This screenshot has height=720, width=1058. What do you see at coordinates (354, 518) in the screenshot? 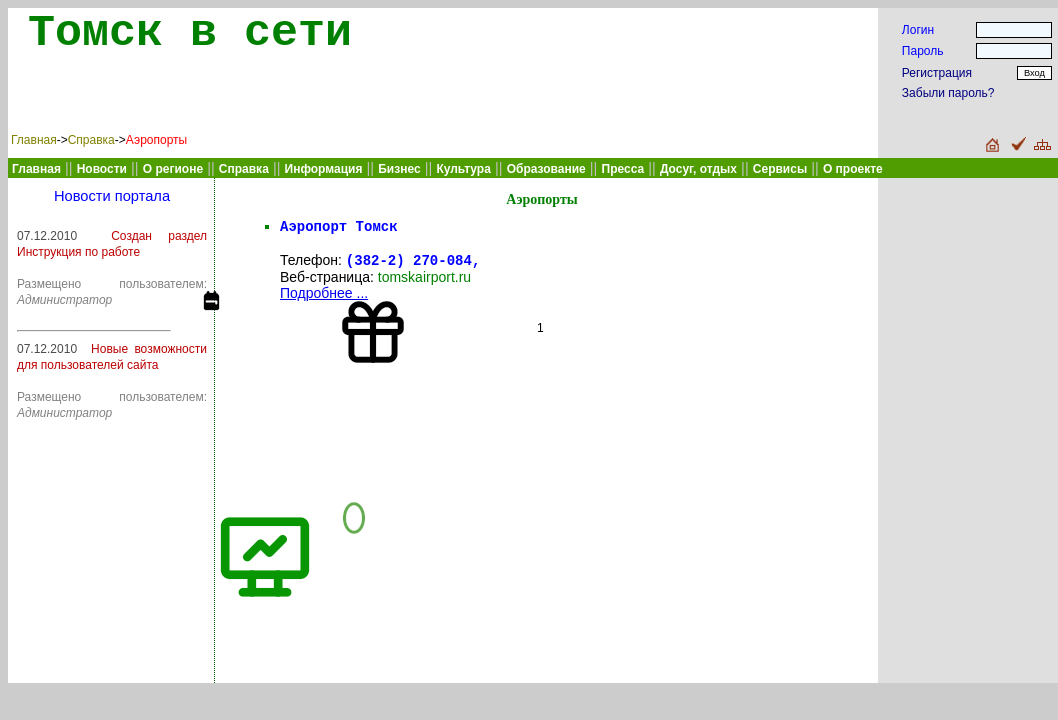
I see `draw or insert an oval shape` at bounding box center [354, 518].